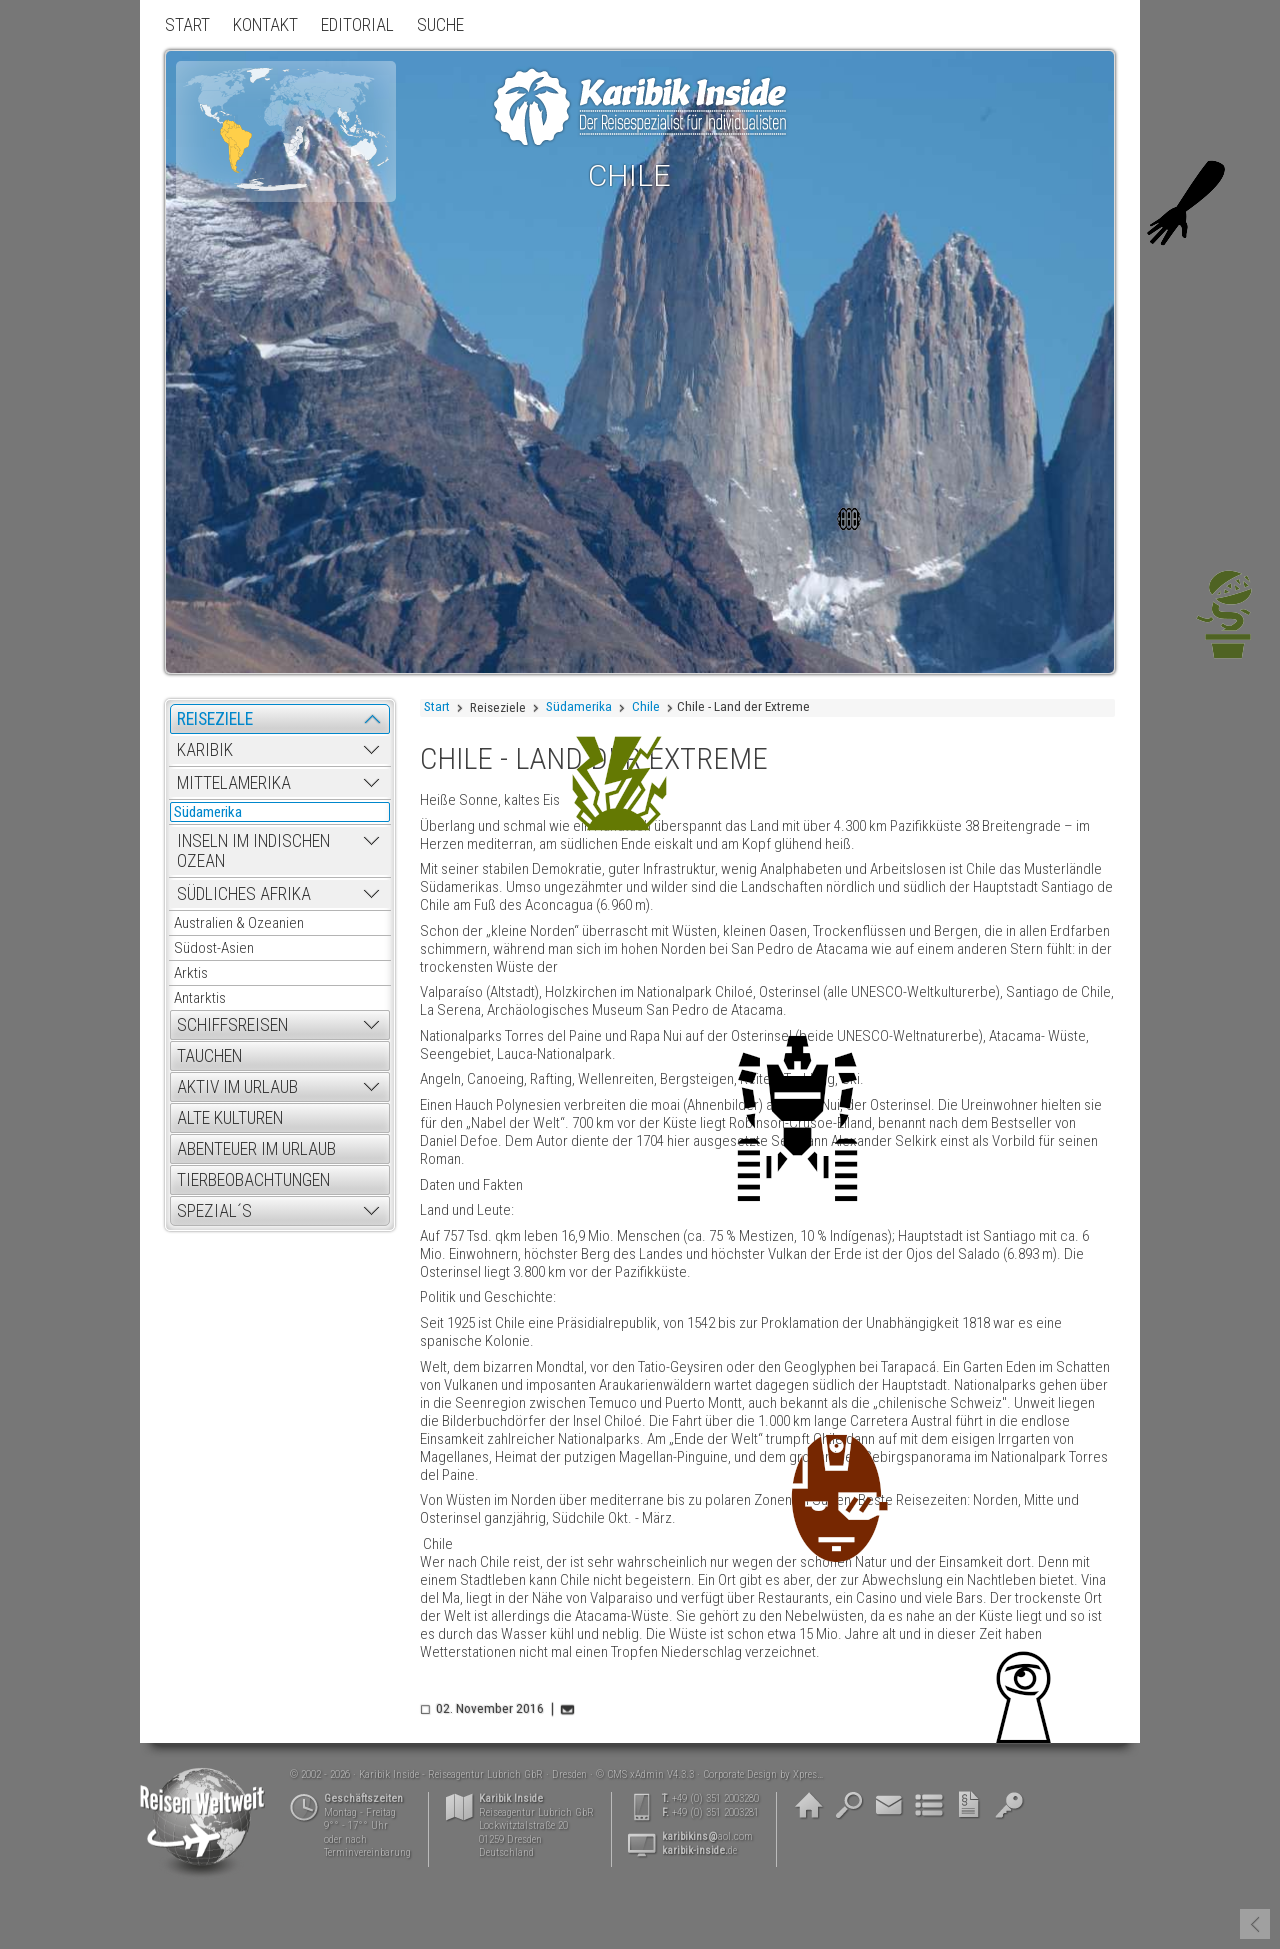  I want to click on indicates energy discharge or power dispersal, so click(619, 783).